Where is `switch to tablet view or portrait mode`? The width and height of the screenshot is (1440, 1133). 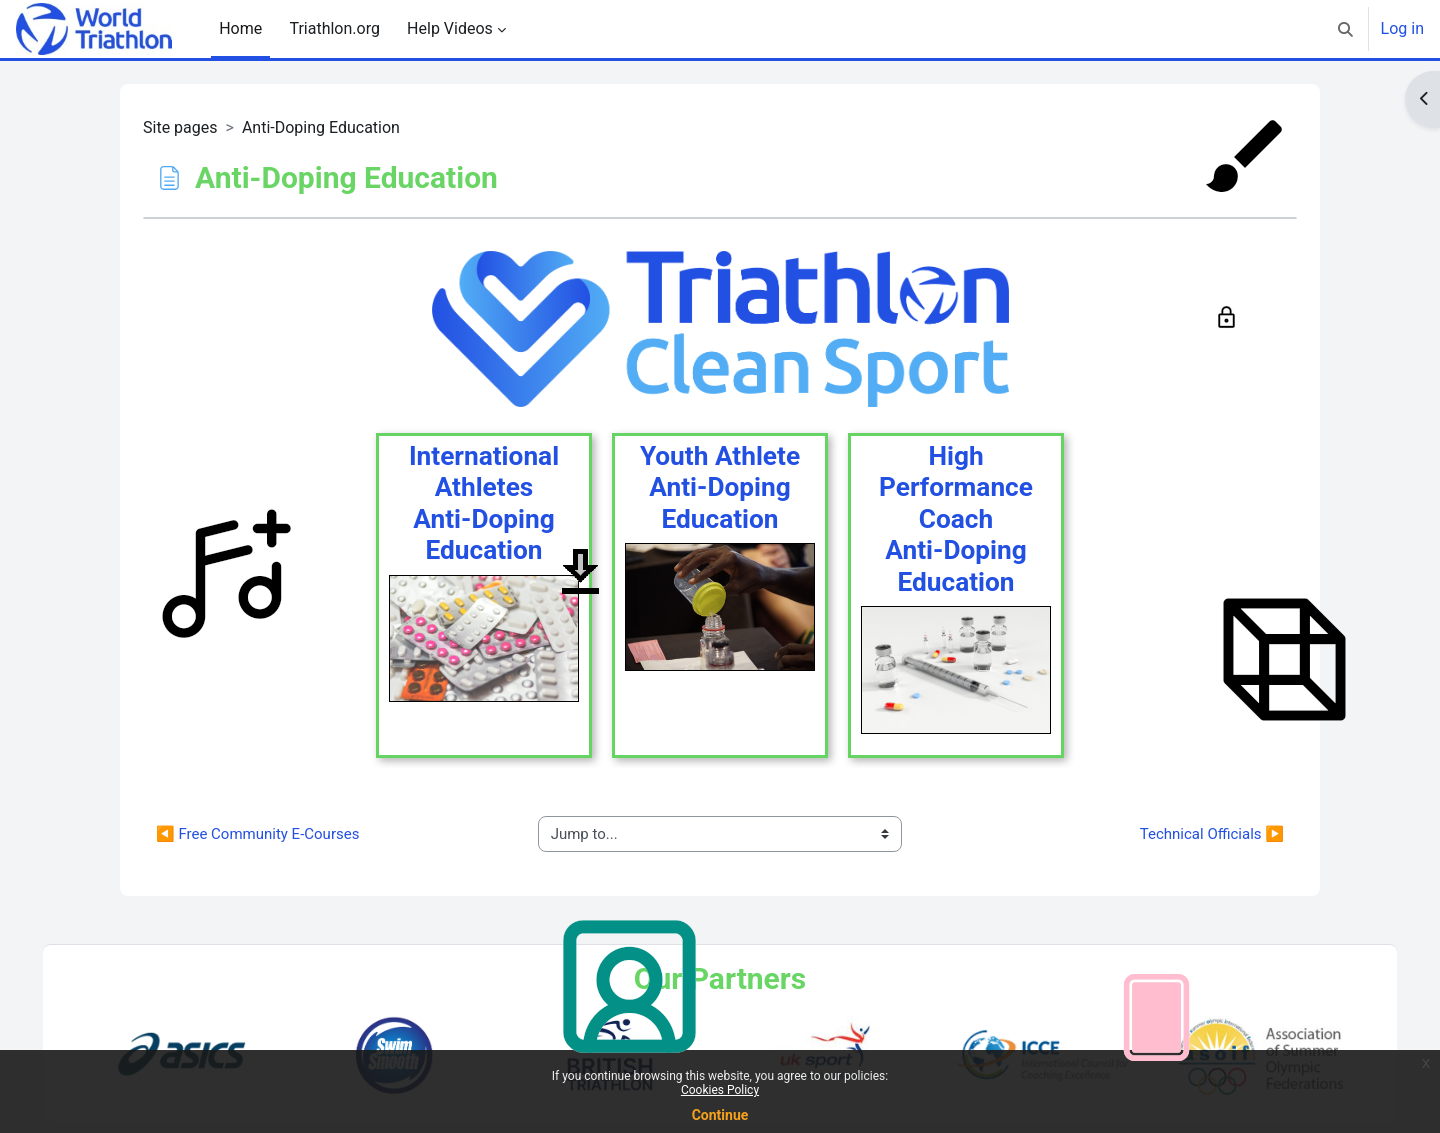
switch to tablet view or portrait mode is located at coordinates (1156, 1017).